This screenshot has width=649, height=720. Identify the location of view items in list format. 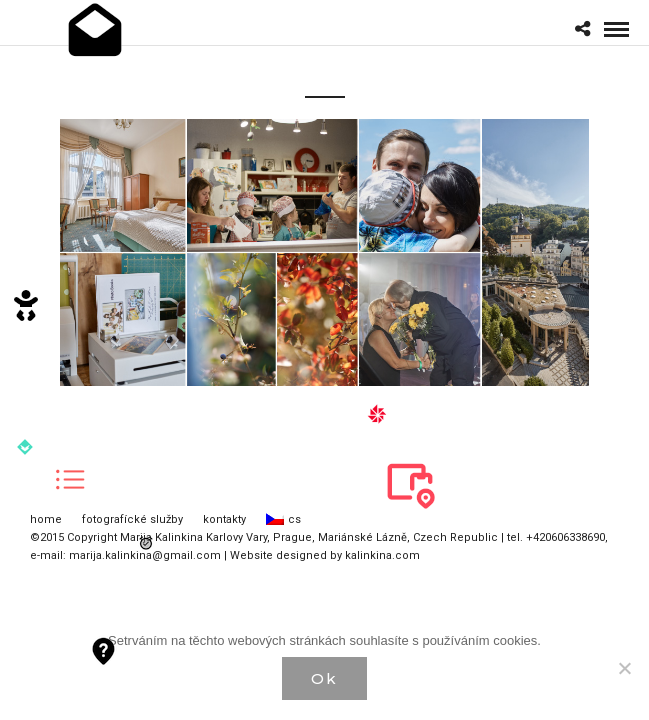
(70, 479).